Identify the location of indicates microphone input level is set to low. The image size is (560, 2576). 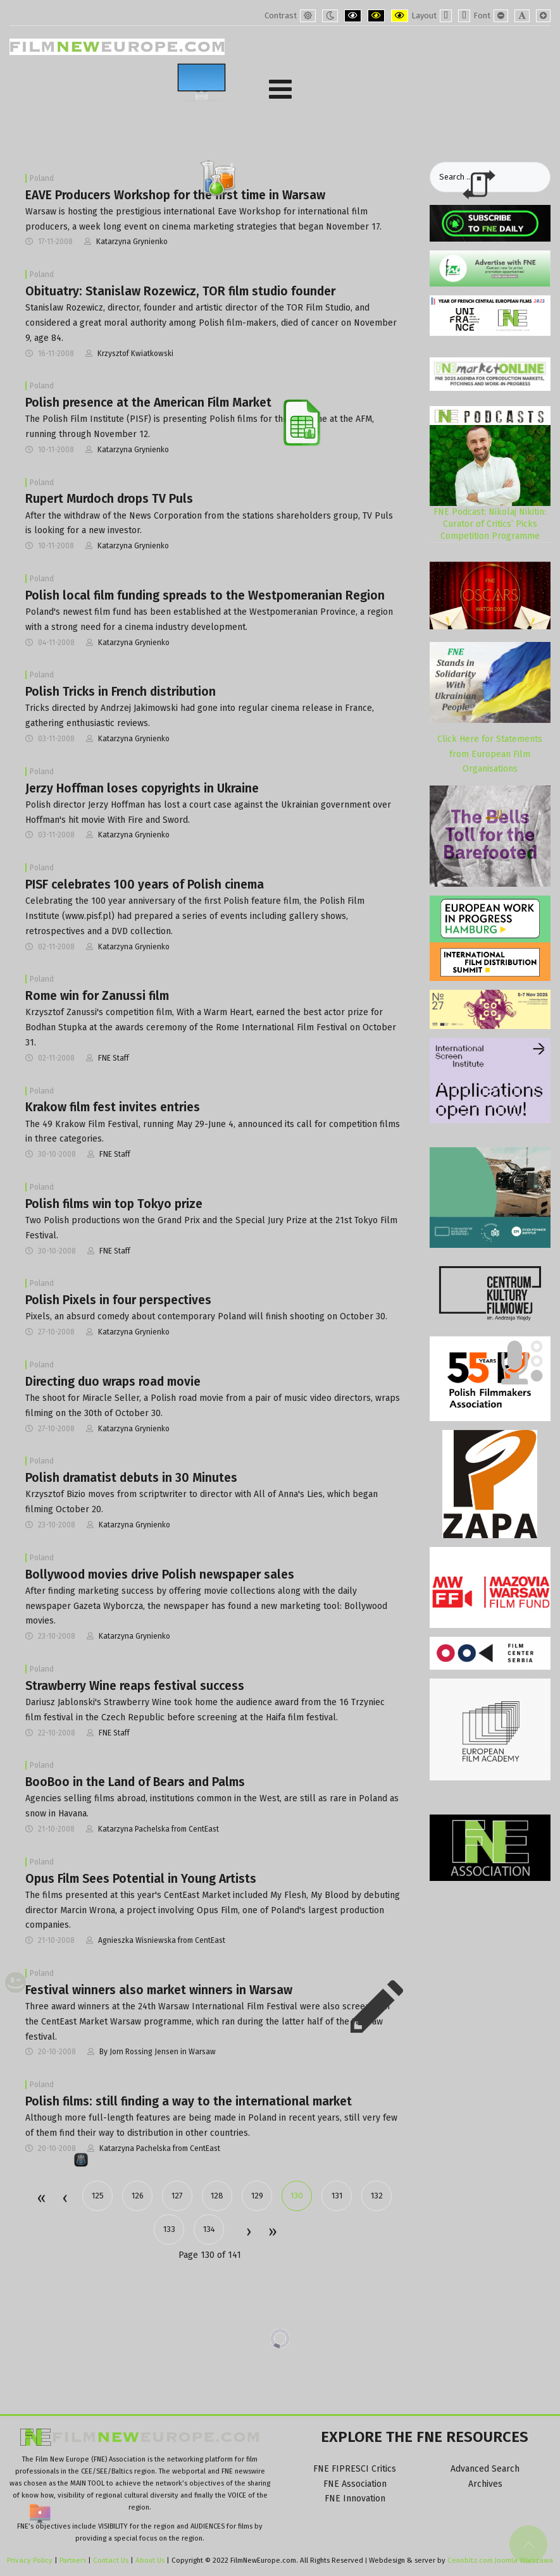
(522, 1361).